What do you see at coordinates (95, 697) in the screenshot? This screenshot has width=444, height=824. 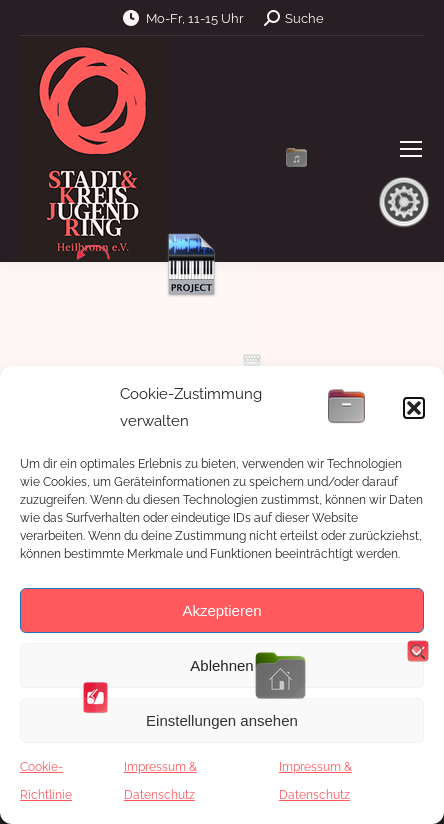 I see `postscript or vector document file` at bounding box center [95, 697].